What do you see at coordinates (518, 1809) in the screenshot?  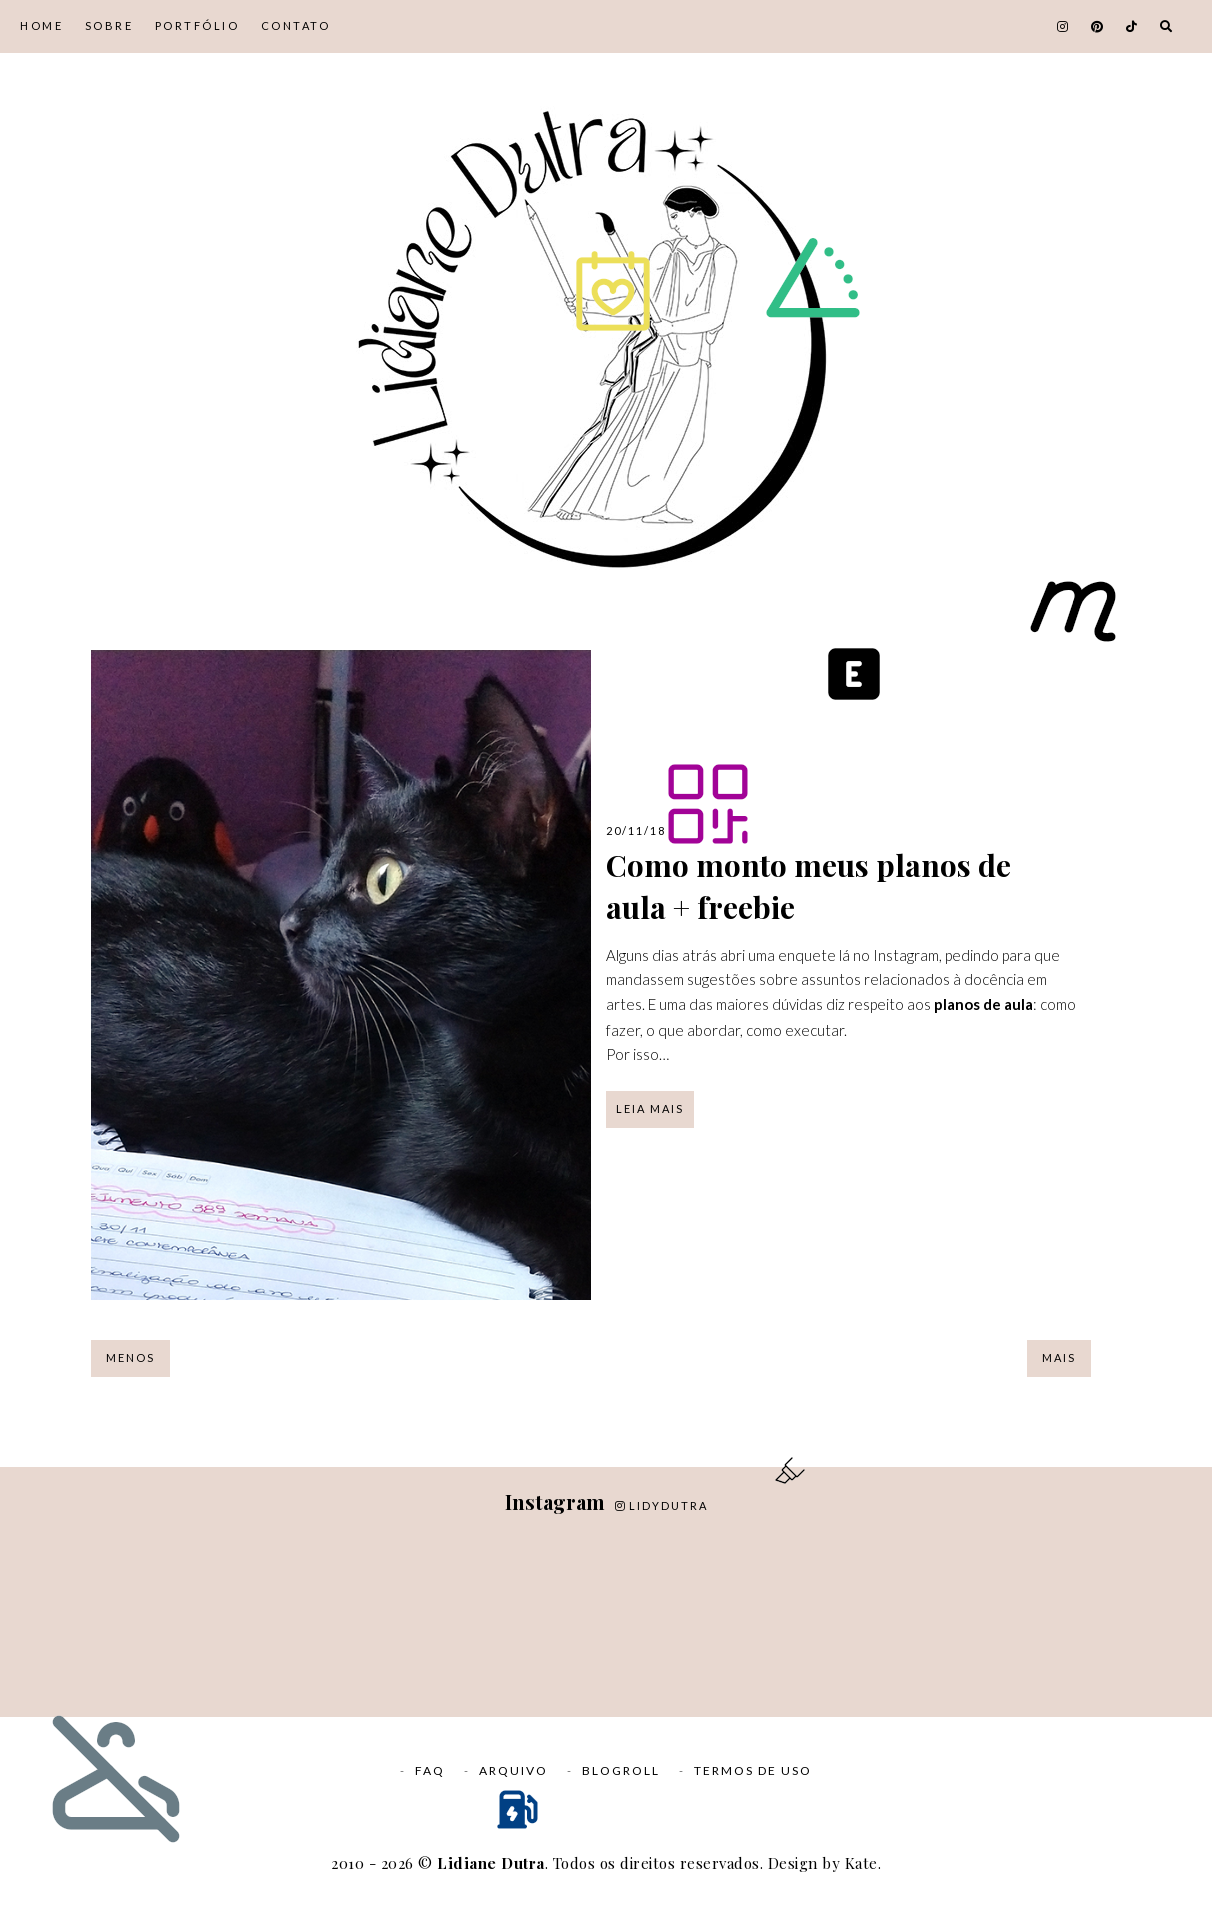 I see `find nearby EV charging stations` at bounding box center [518, 1809].